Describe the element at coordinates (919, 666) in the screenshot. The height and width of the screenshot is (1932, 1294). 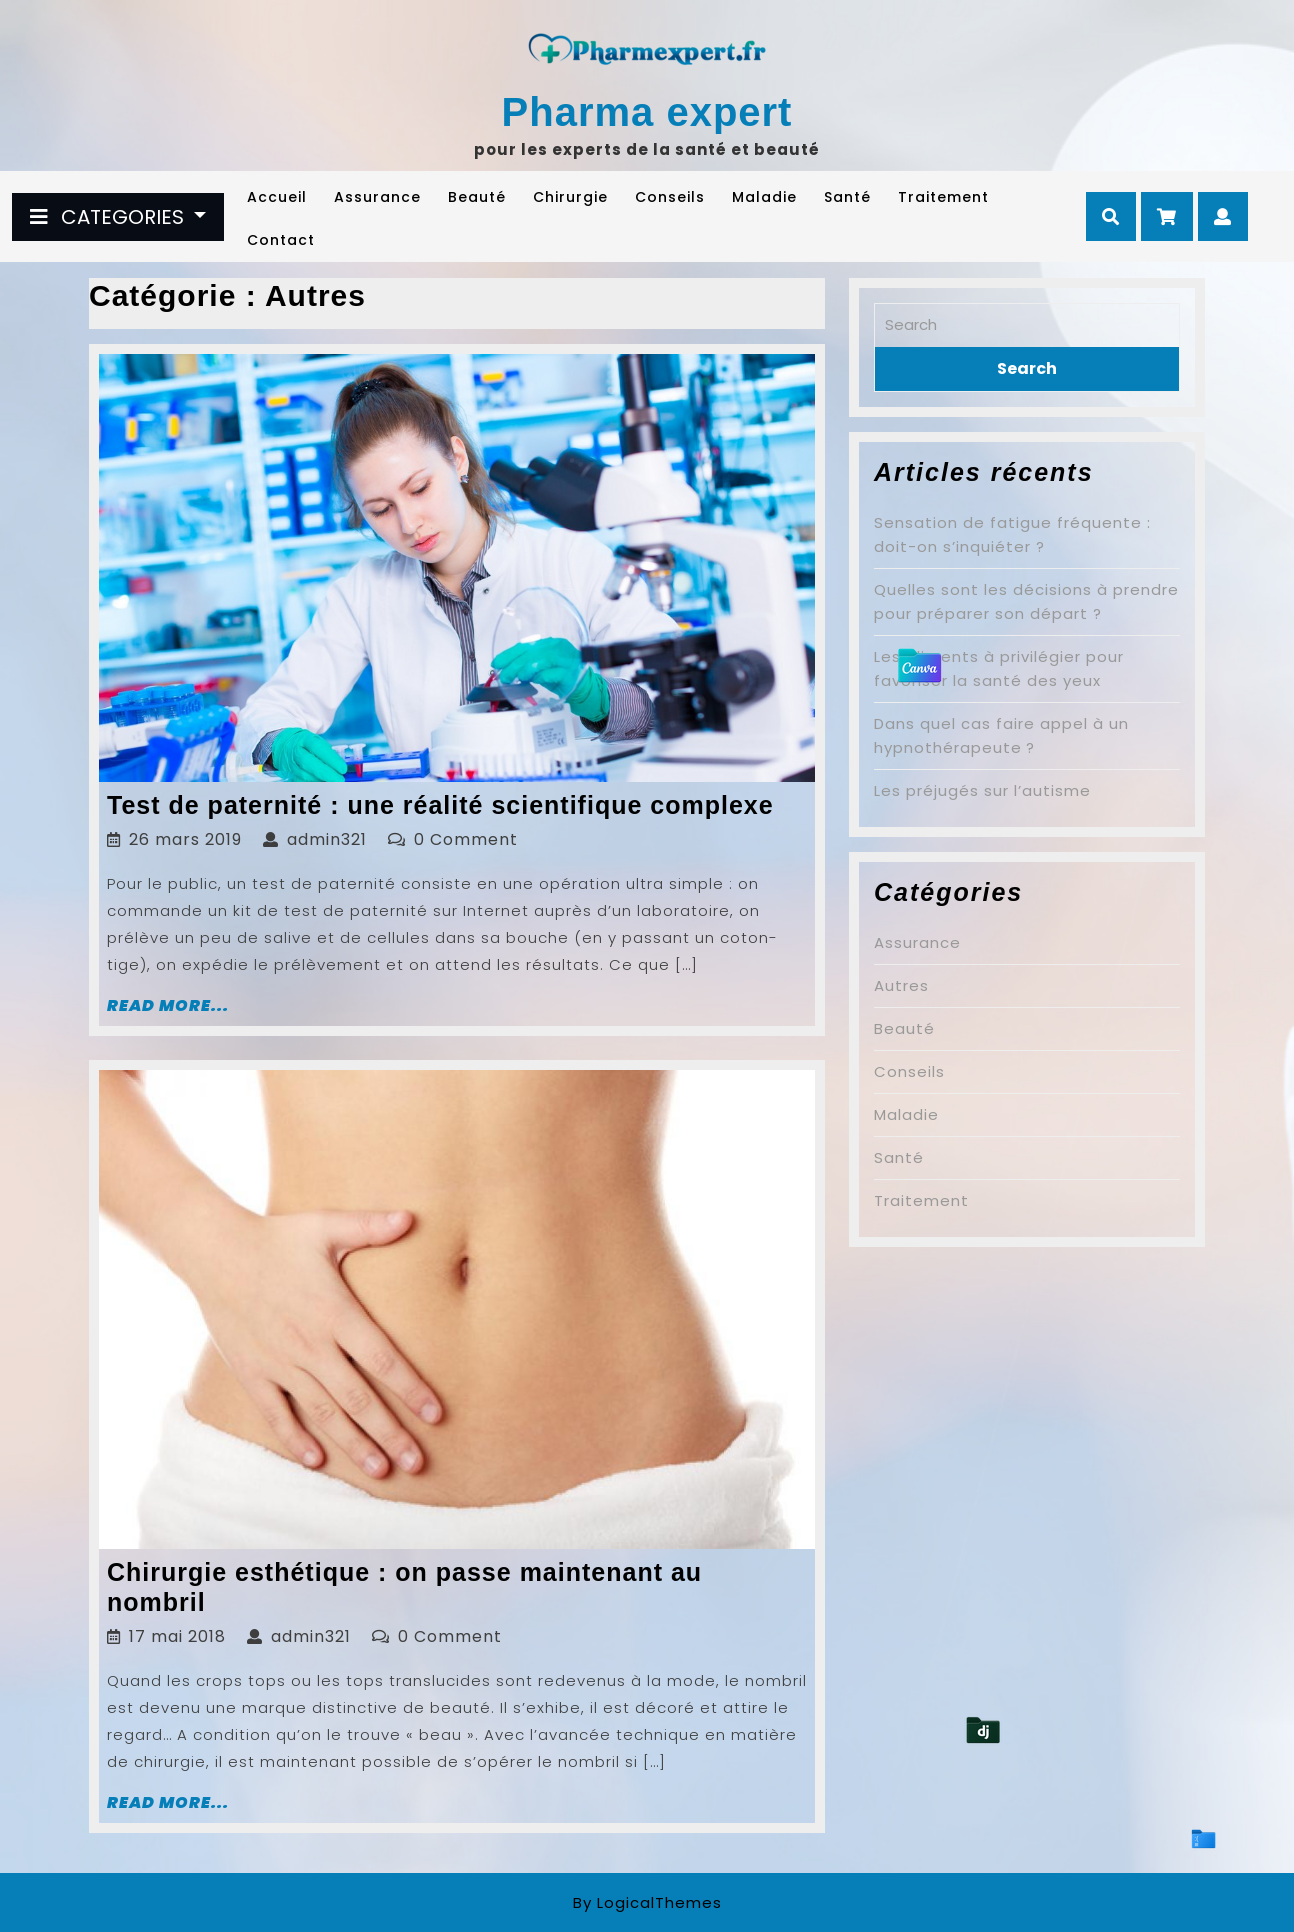
I see `open folder containing Canva project files` at that location.